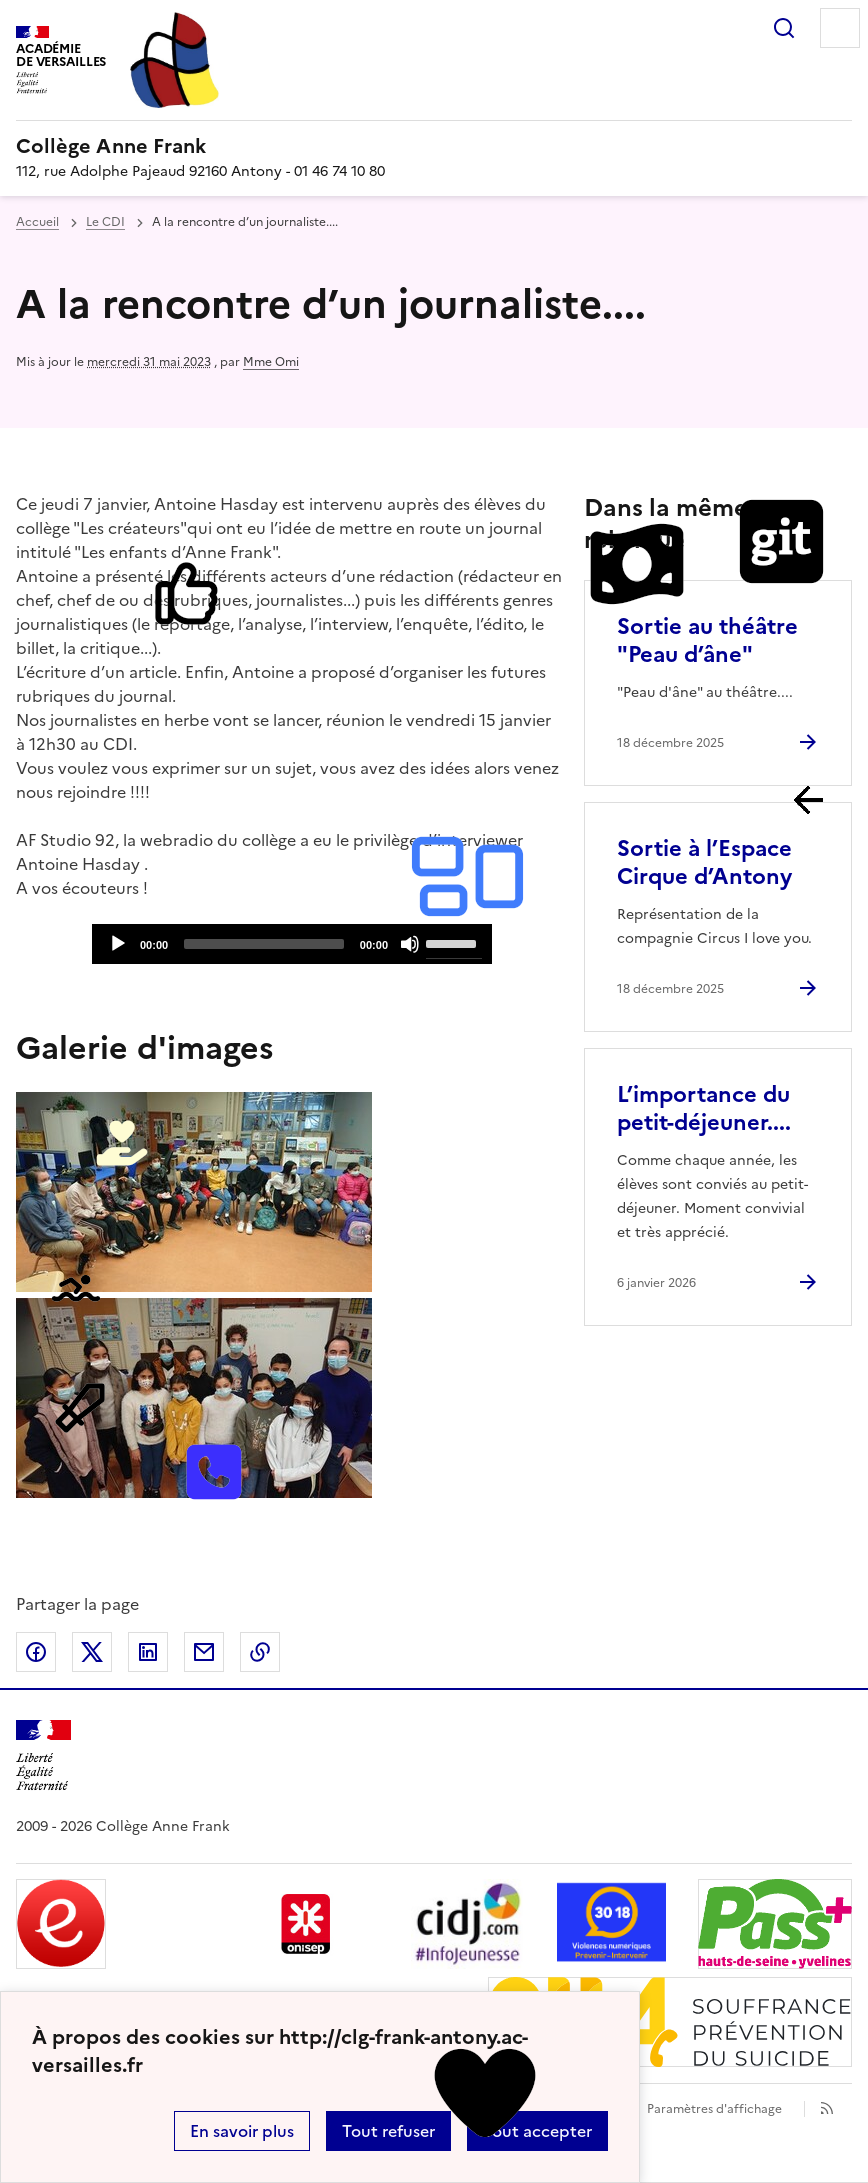 This screenshot has height=2183, width=868. Describe the element at coordinates (122, 1143) in the screenshot. I see `access donation or charitable giving options` at that location.